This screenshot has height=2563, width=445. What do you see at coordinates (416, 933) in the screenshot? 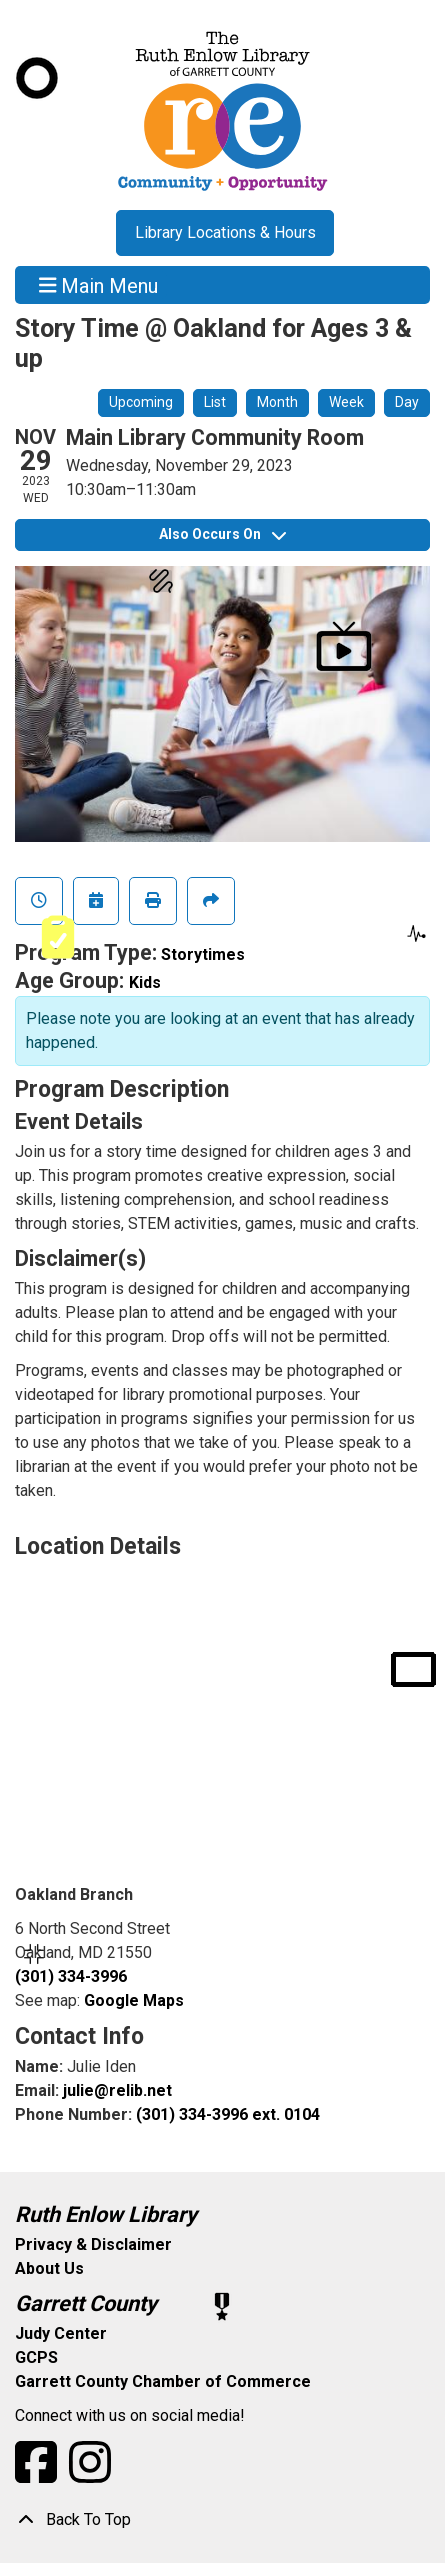
I see `view activity or health metrics` at bounding box center [416, 933].